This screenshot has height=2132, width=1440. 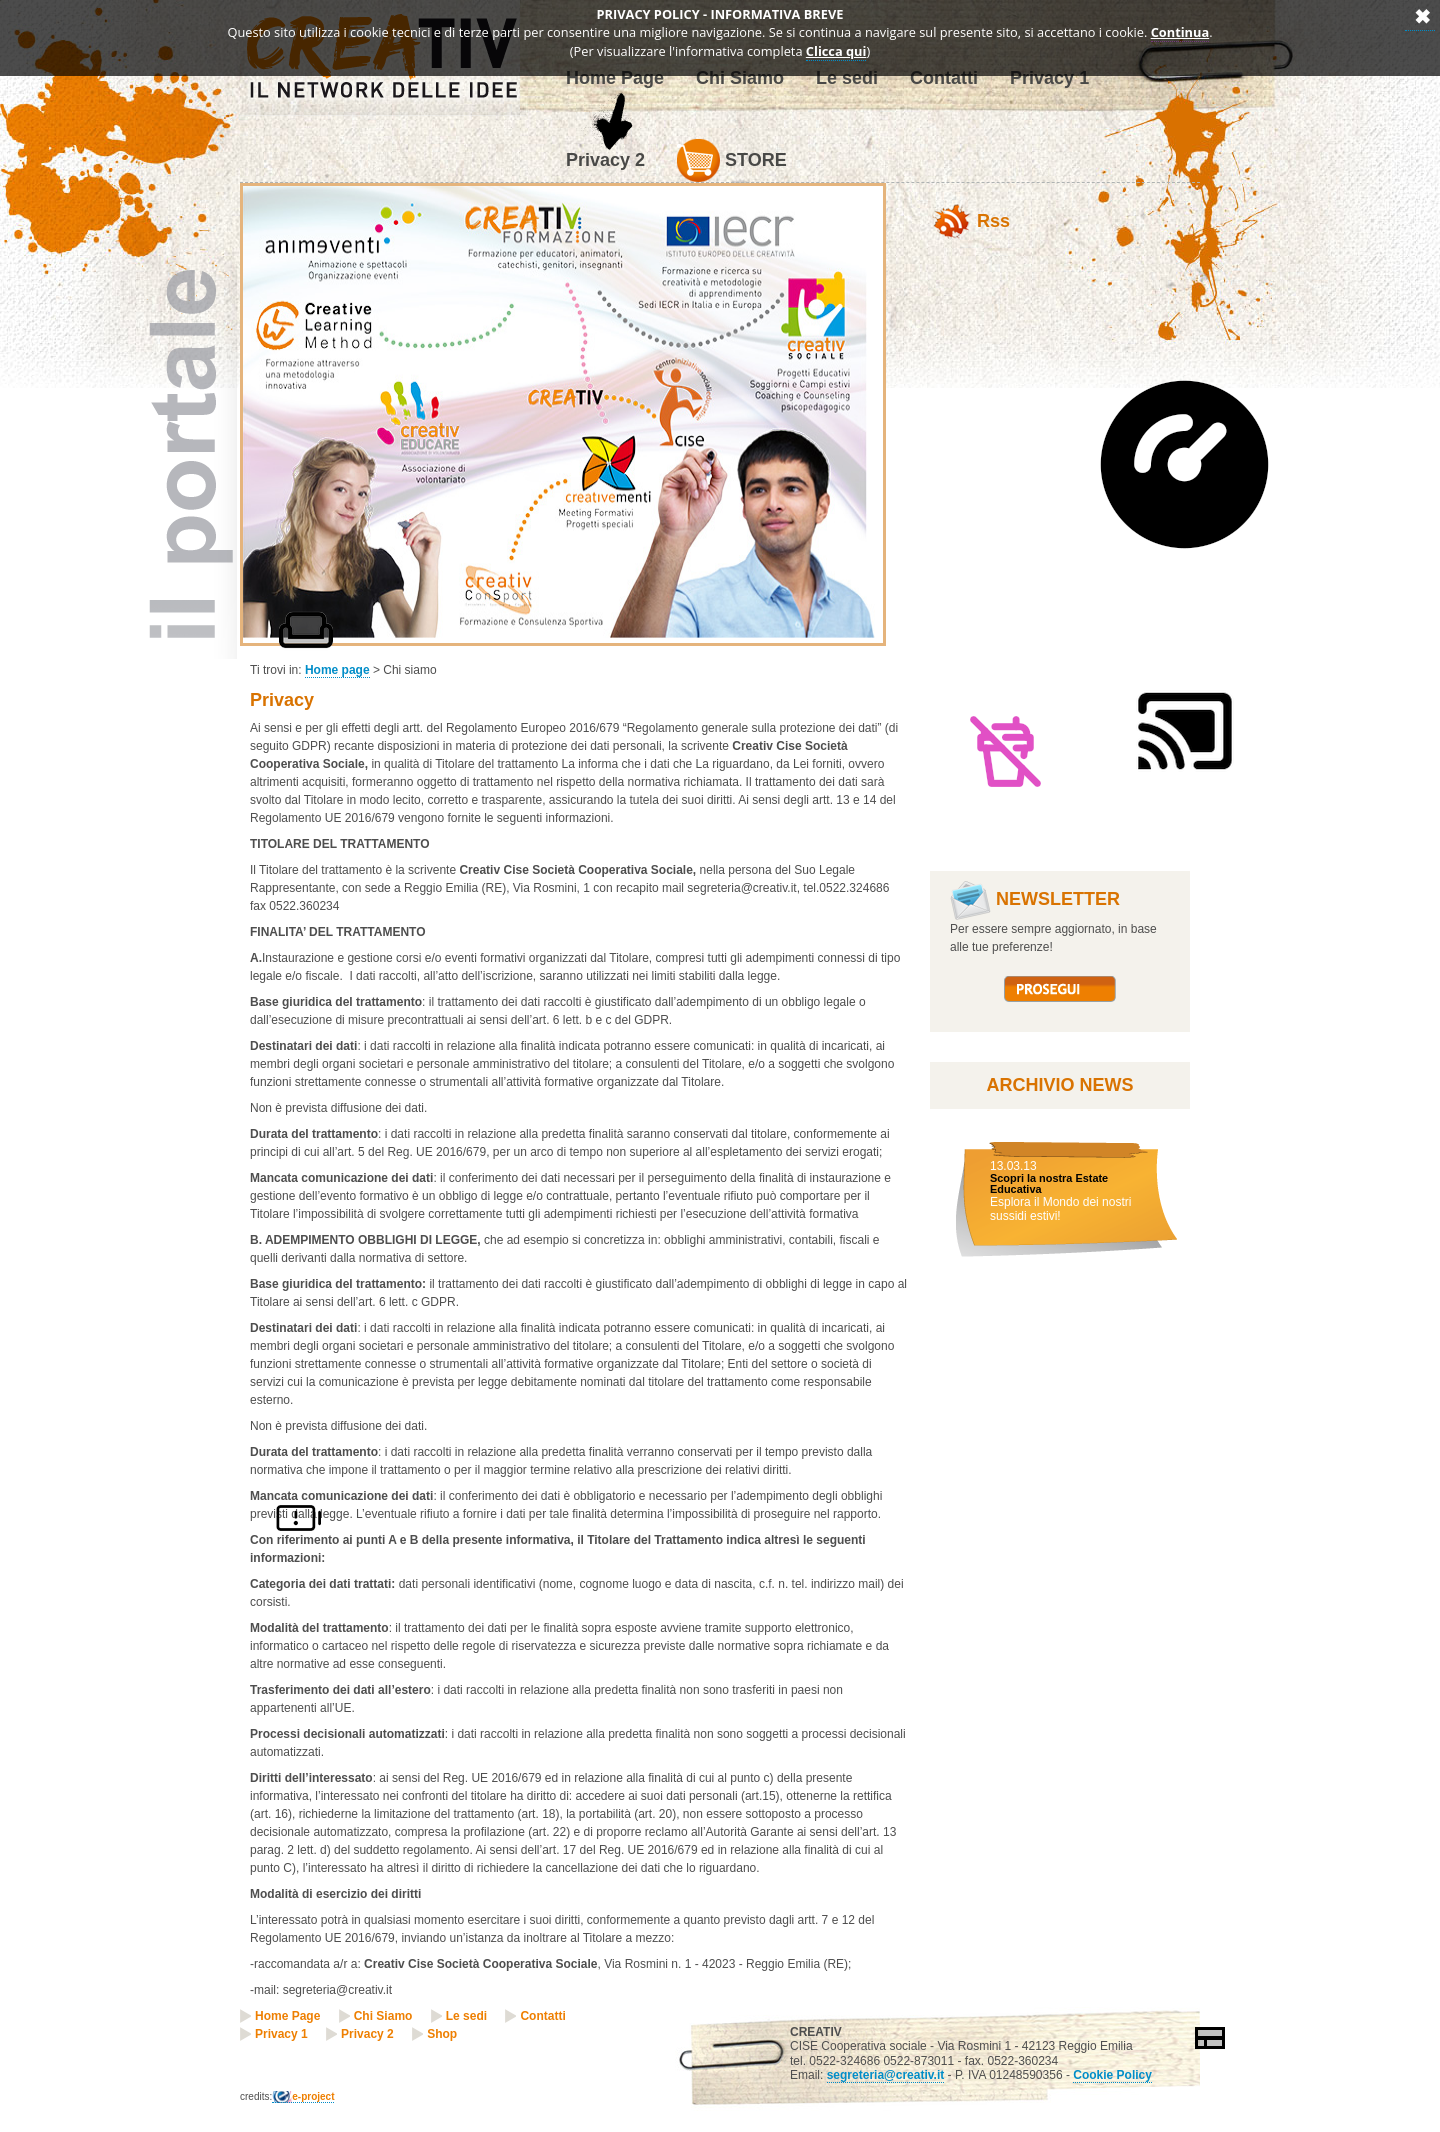 I want to click on indicates low battery warning, so click(x=298, y=1518).